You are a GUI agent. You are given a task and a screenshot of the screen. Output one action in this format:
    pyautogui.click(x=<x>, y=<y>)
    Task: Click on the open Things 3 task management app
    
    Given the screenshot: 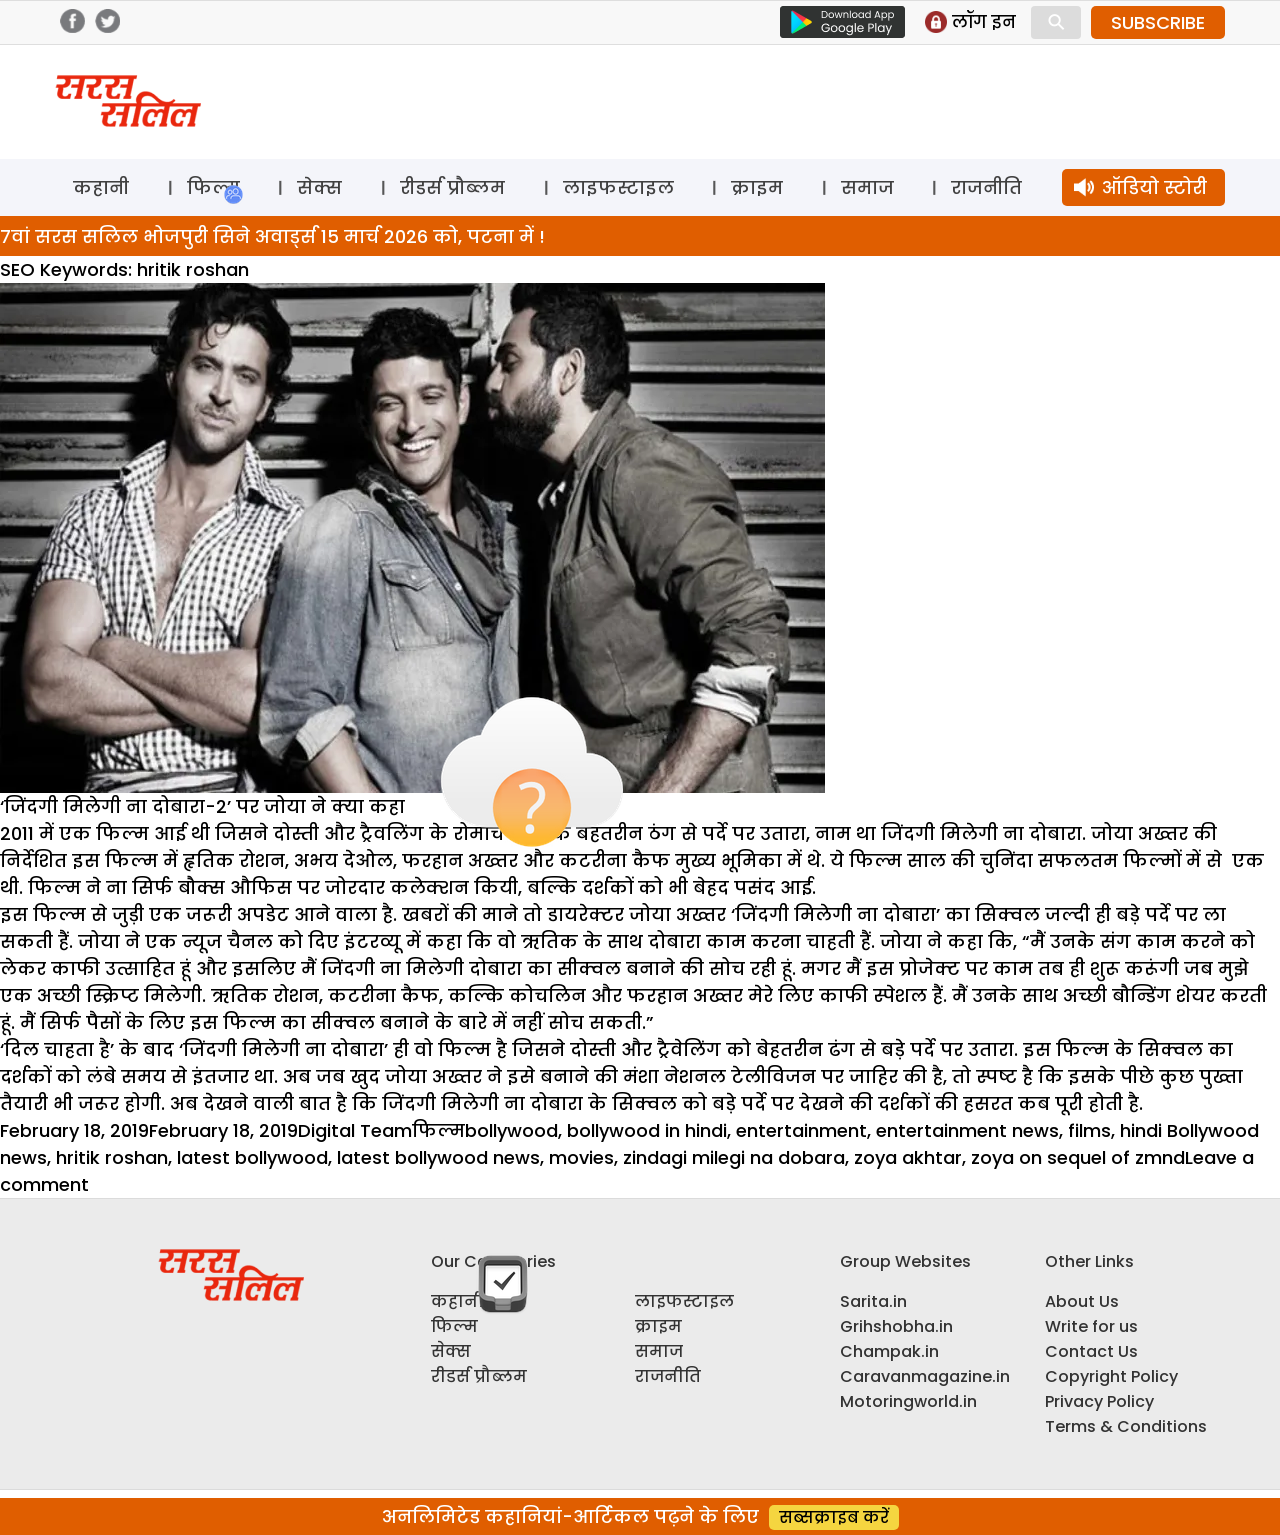 What is the action you would take?
    pyautogui.click(x=503, y=1284)
    